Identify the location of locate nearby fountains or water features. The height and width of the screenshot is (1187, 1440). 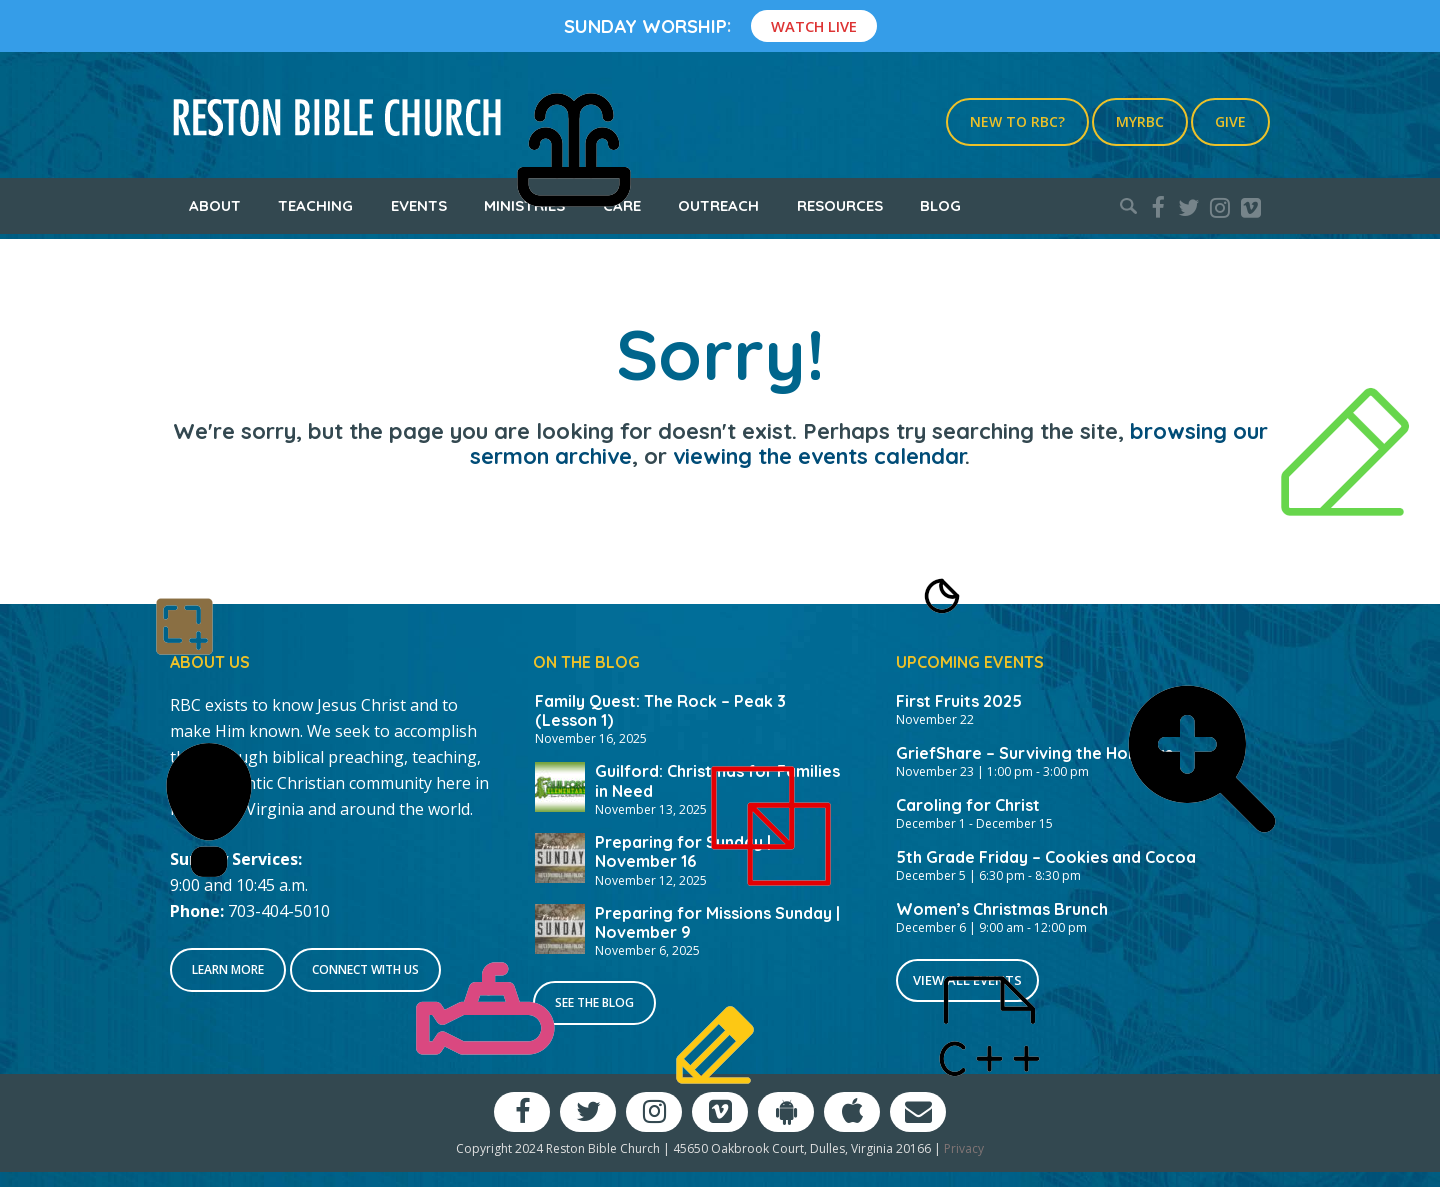
(574, 150).